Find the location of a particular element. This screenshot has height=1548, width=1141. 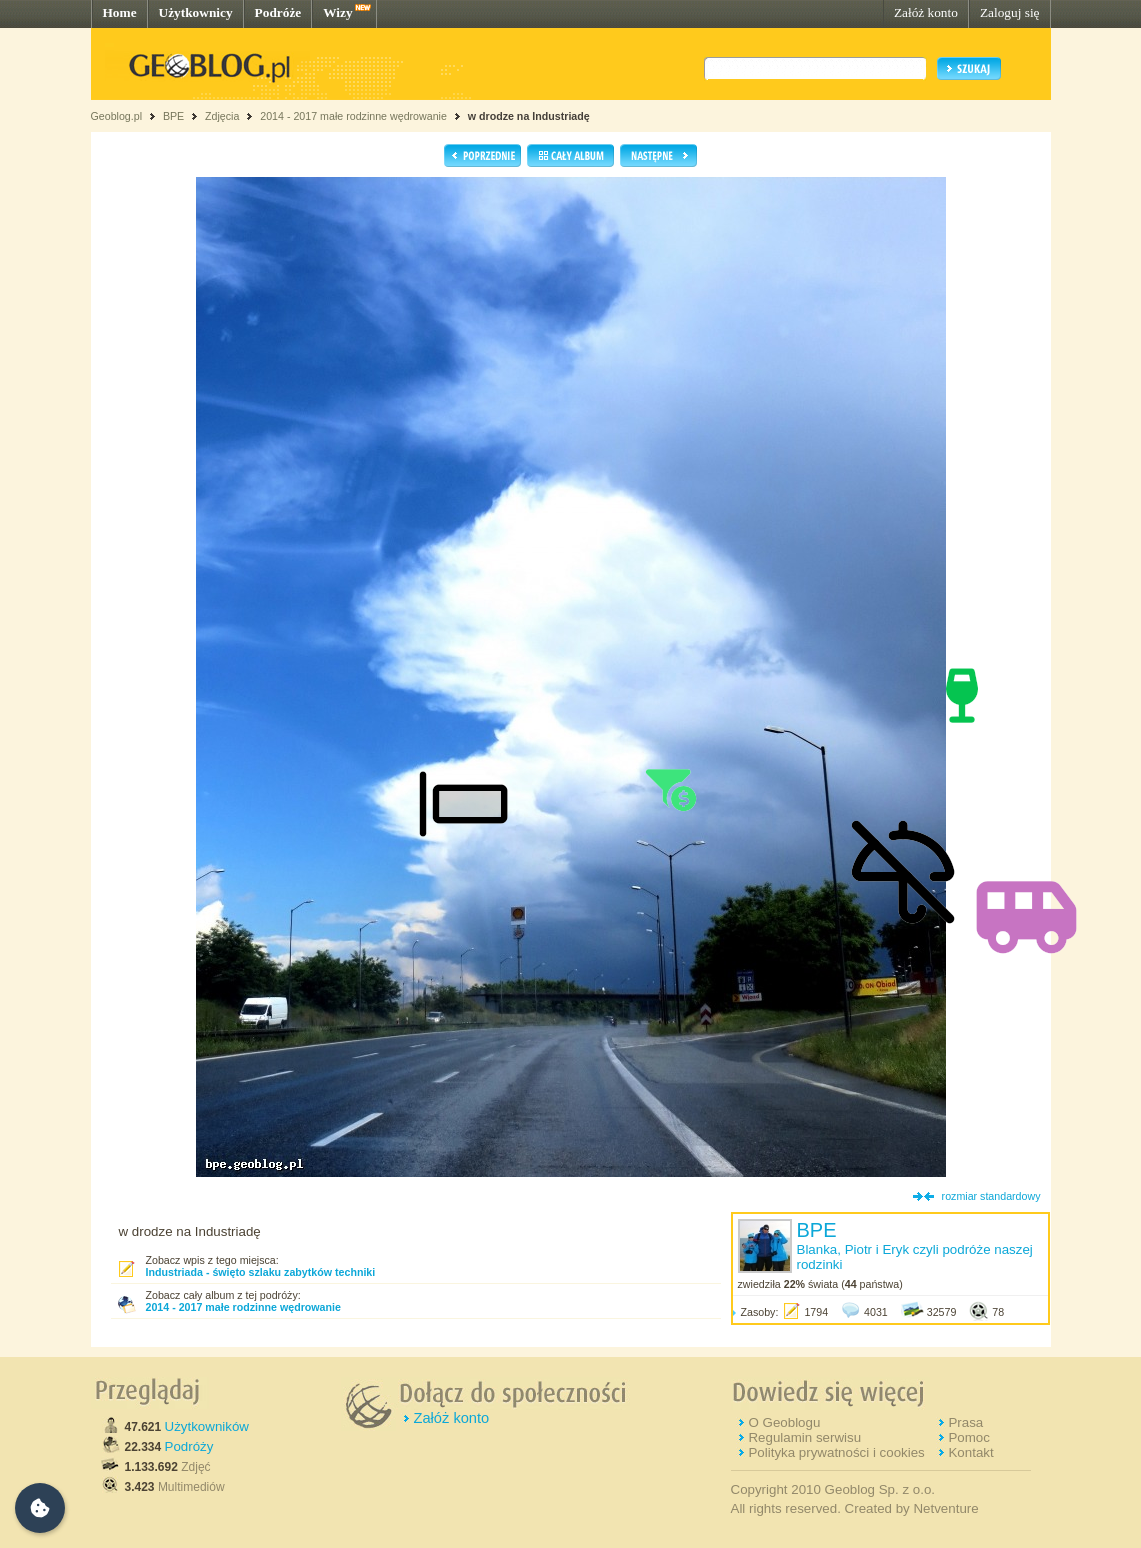

browse wine or beverage options is located at coordinates (962, 694).